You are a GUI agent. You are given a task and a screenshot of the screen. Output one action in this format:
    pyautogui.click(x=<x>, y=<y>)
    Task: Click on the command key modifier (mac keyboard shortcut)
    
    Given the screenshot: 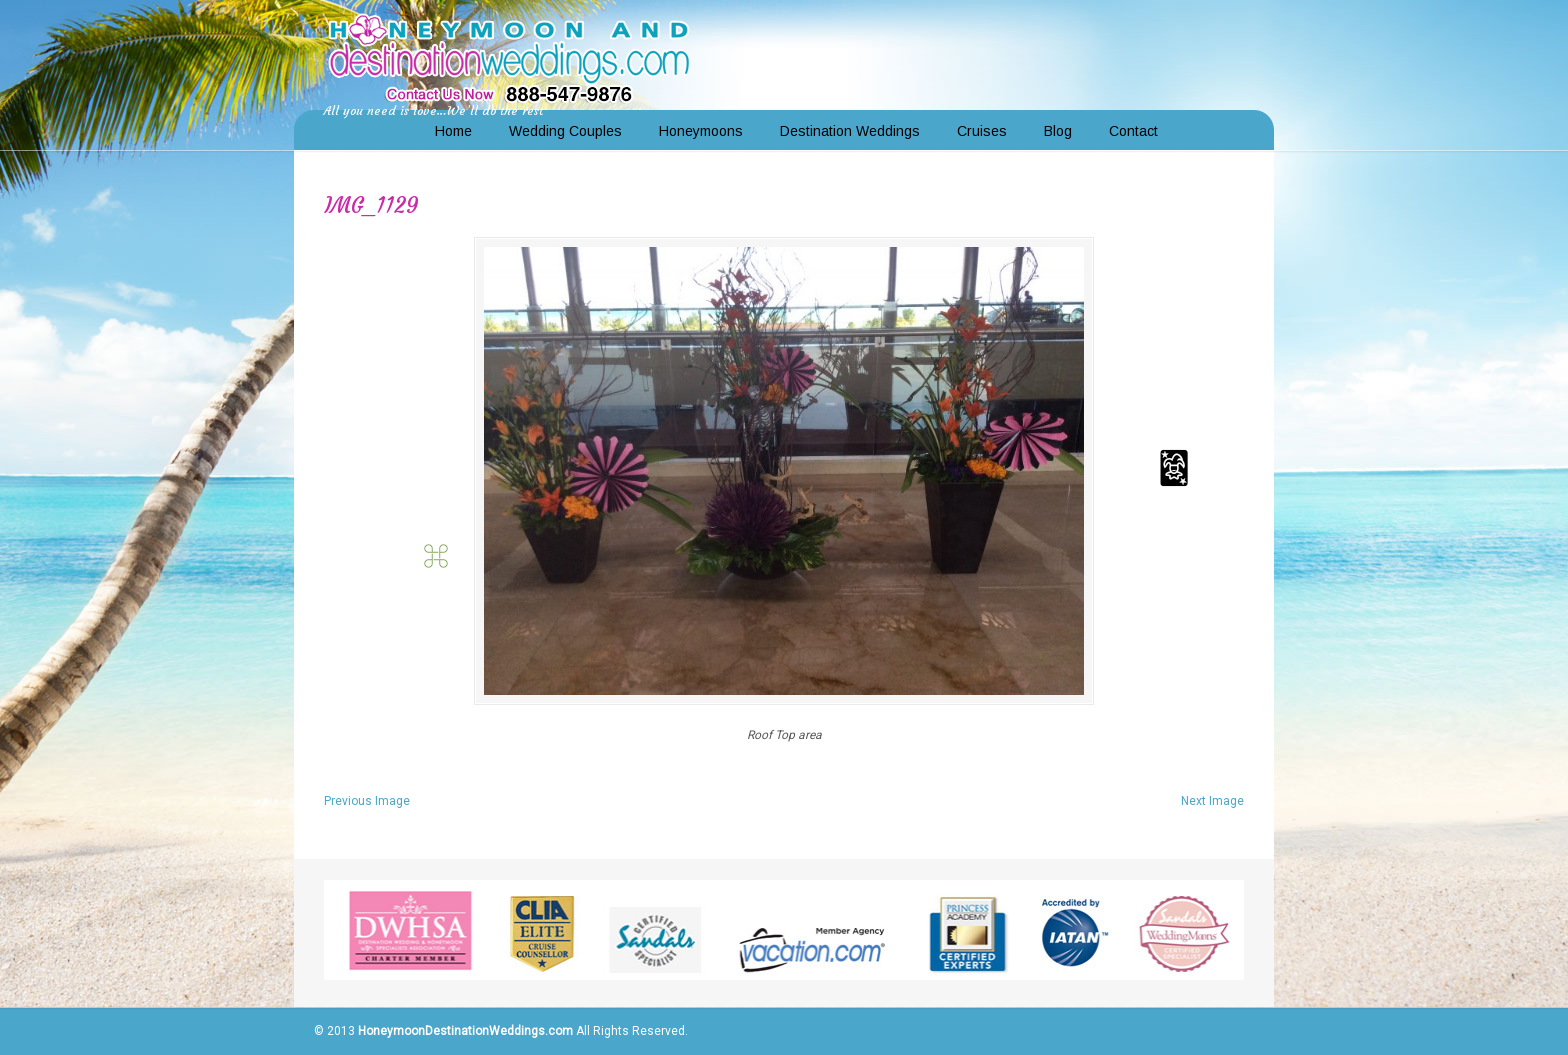 What is the action you would take?
    pyautogui.click(x=436, y=556)
    